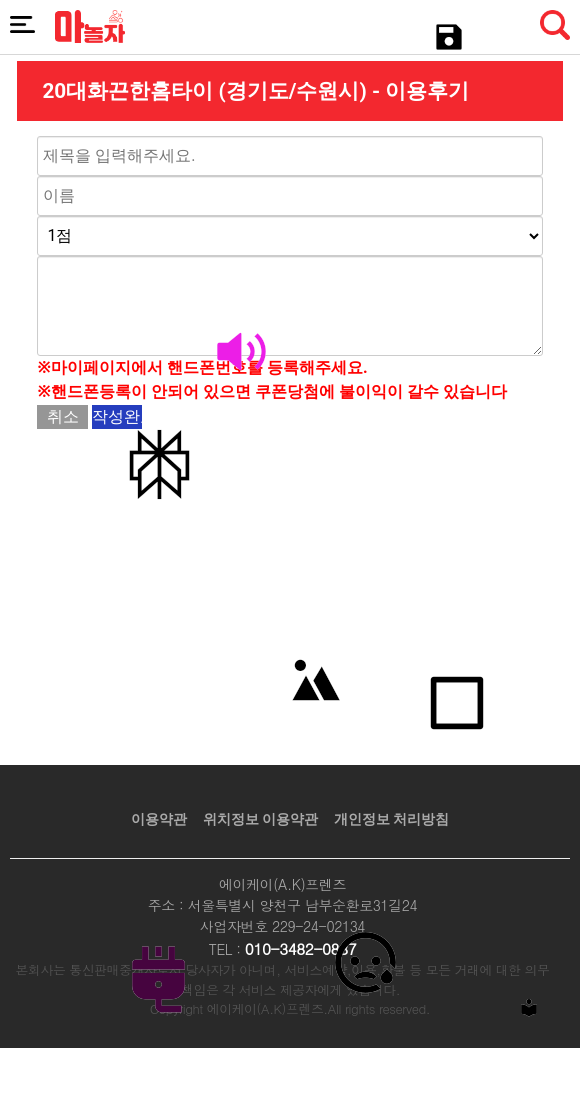 The height and width of the screenshot is (1108, 580). I want to click on save current file or document, so click(449, 37).